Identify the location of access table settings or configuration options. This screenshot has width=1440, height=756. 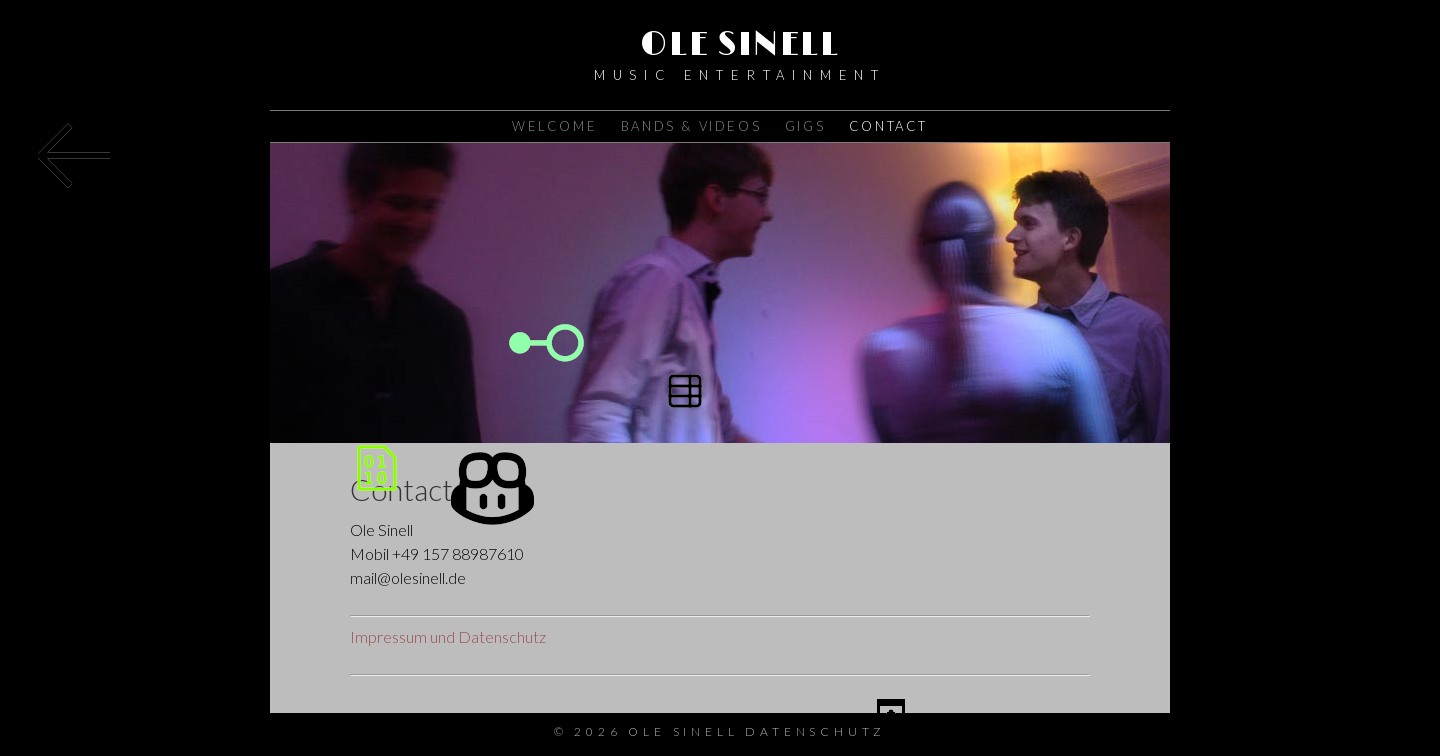
(685, 391).